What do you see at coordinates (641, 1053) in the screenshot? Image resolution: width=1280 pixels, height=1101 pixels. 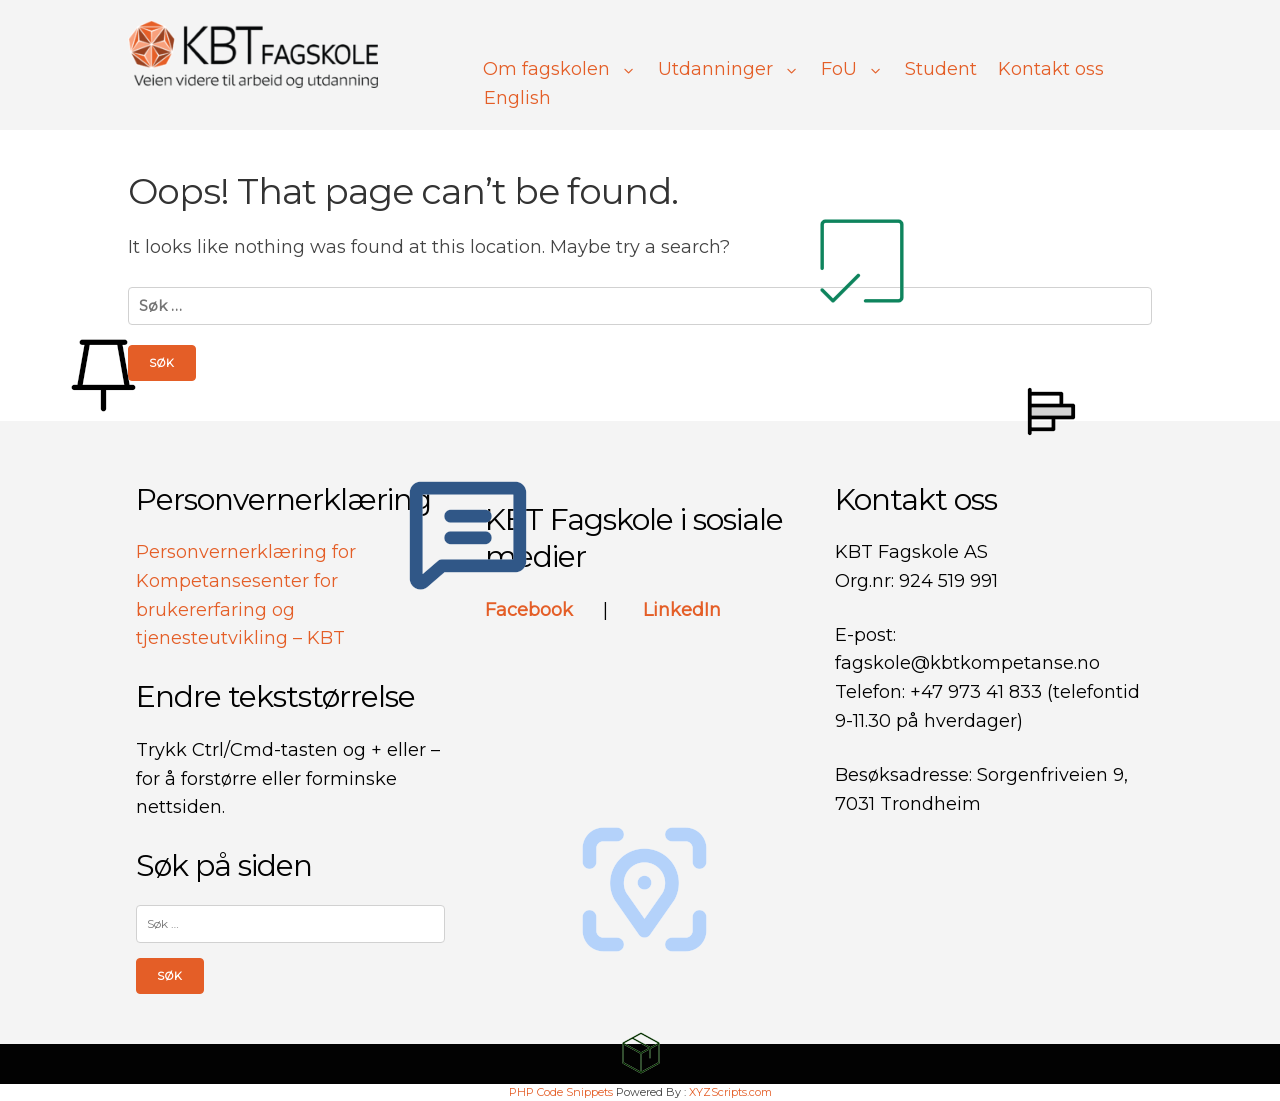 I see `view package or shipment details` at bounding box center [641, 1053].